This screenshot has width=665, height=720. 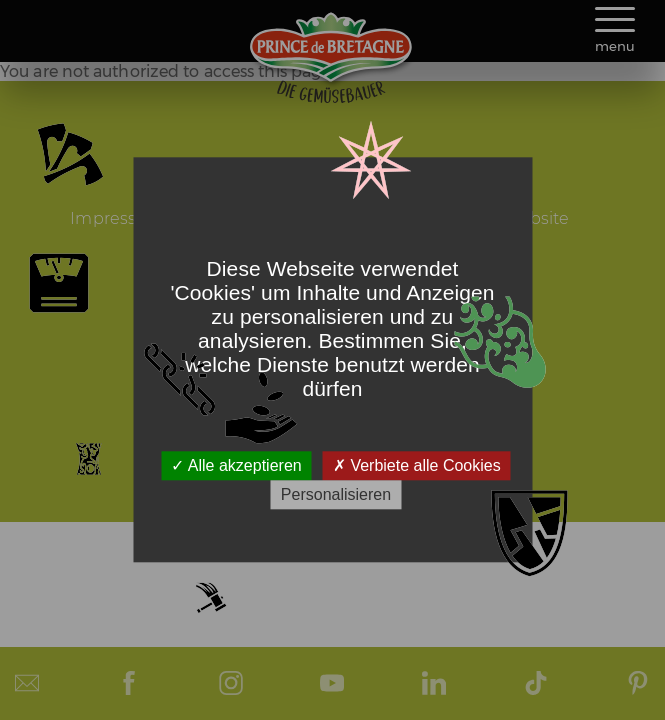 What do you see at coordinates (371, 160) in the screenshot?
I see `a seven-pointed star symbol for mystical or magical elements` at bounding box center [371, 160].